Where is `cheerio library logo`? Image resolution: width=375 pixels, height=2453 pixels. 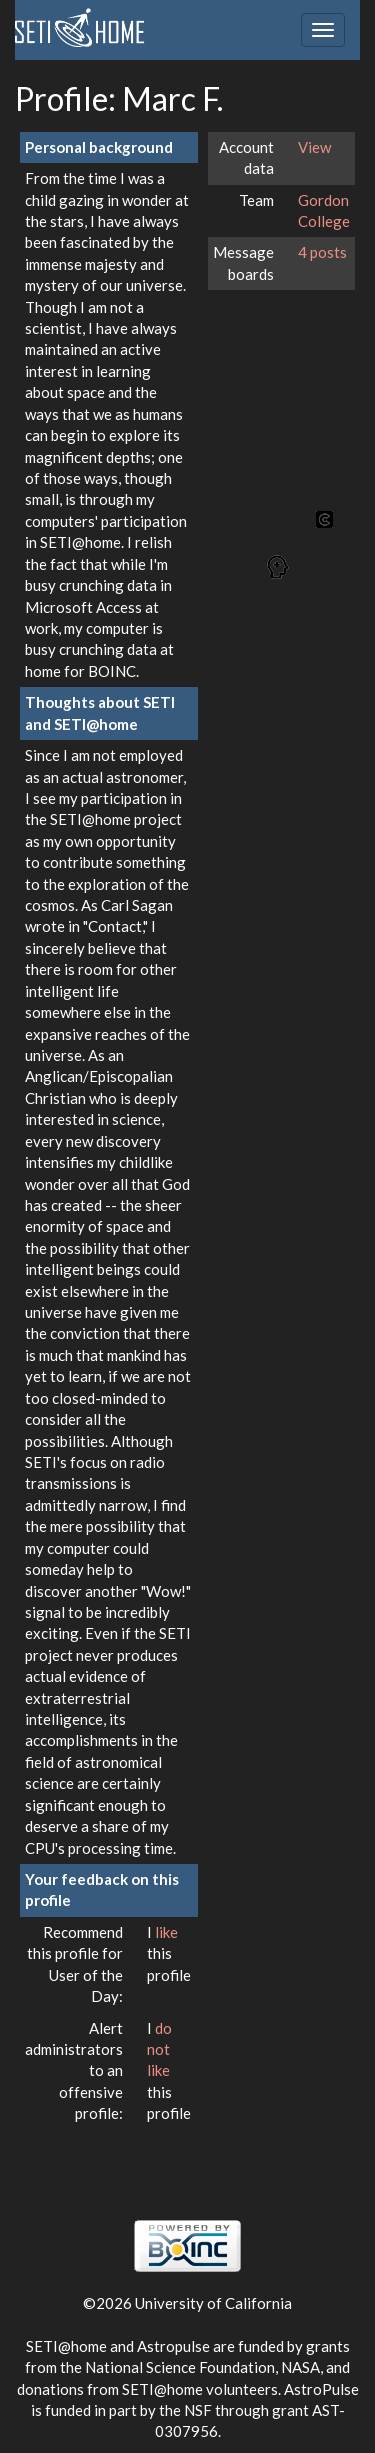
cheerio library logo is located at coordinates (324, 519).